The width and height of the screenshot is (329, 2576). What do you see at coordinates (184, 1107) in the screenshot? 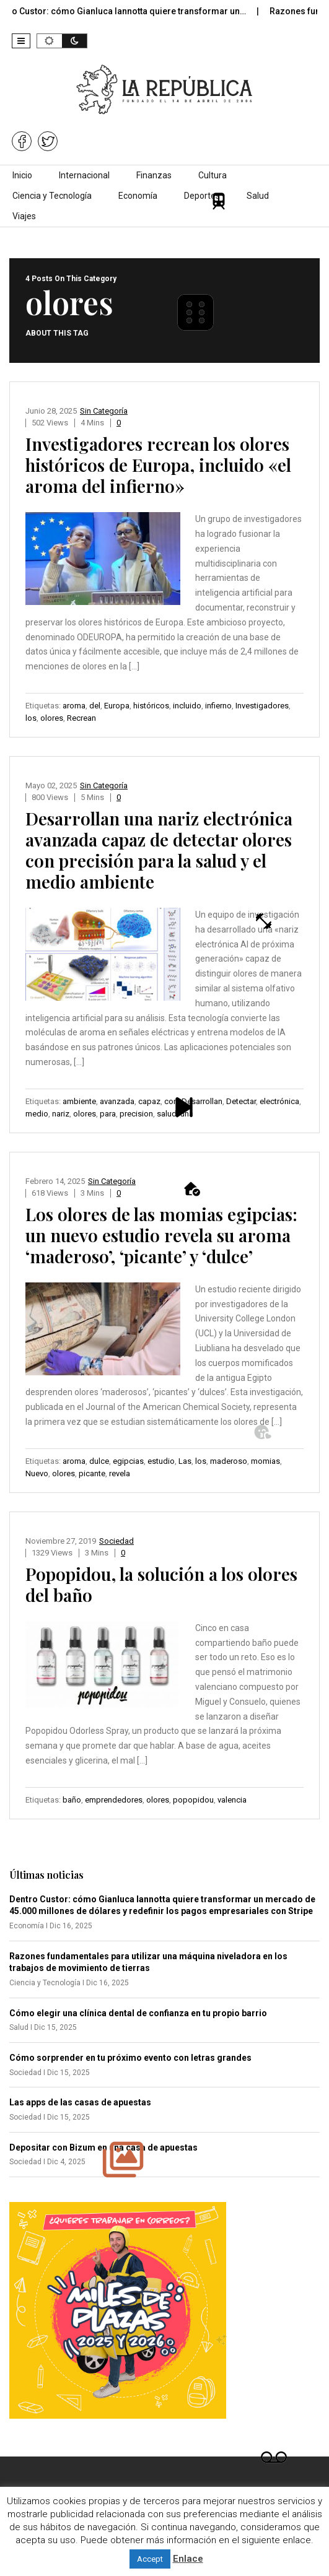
I see `skip to the next track` at bounding box center [184, 1107].